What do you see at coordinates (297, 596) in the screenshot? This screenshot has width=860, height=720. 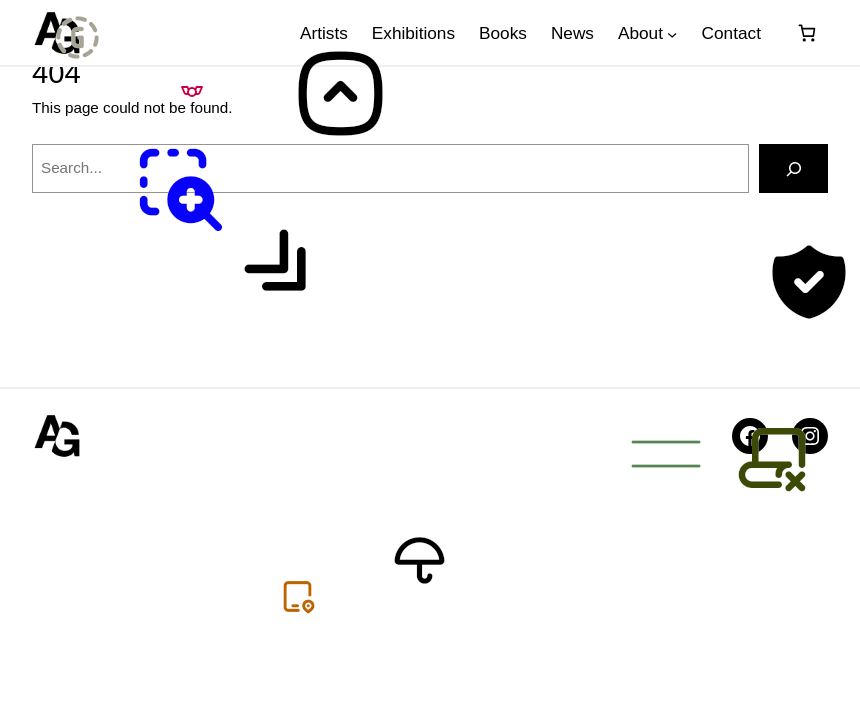 I see `pin a location on your tablet device` at bounding box center [297, 596].